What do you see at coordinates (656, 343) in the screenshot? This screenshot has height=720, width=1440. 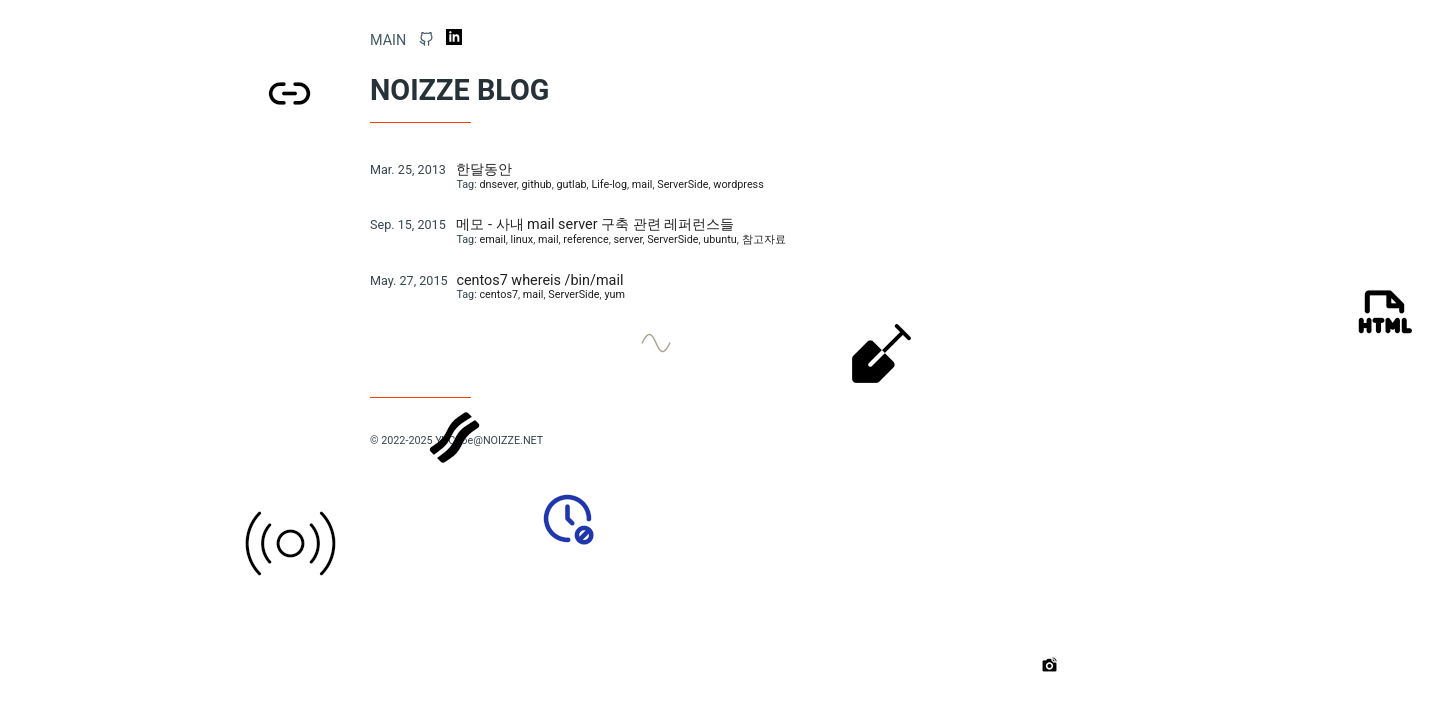 I see `audio or sound wave visualization` at bounding box center [656, 343].